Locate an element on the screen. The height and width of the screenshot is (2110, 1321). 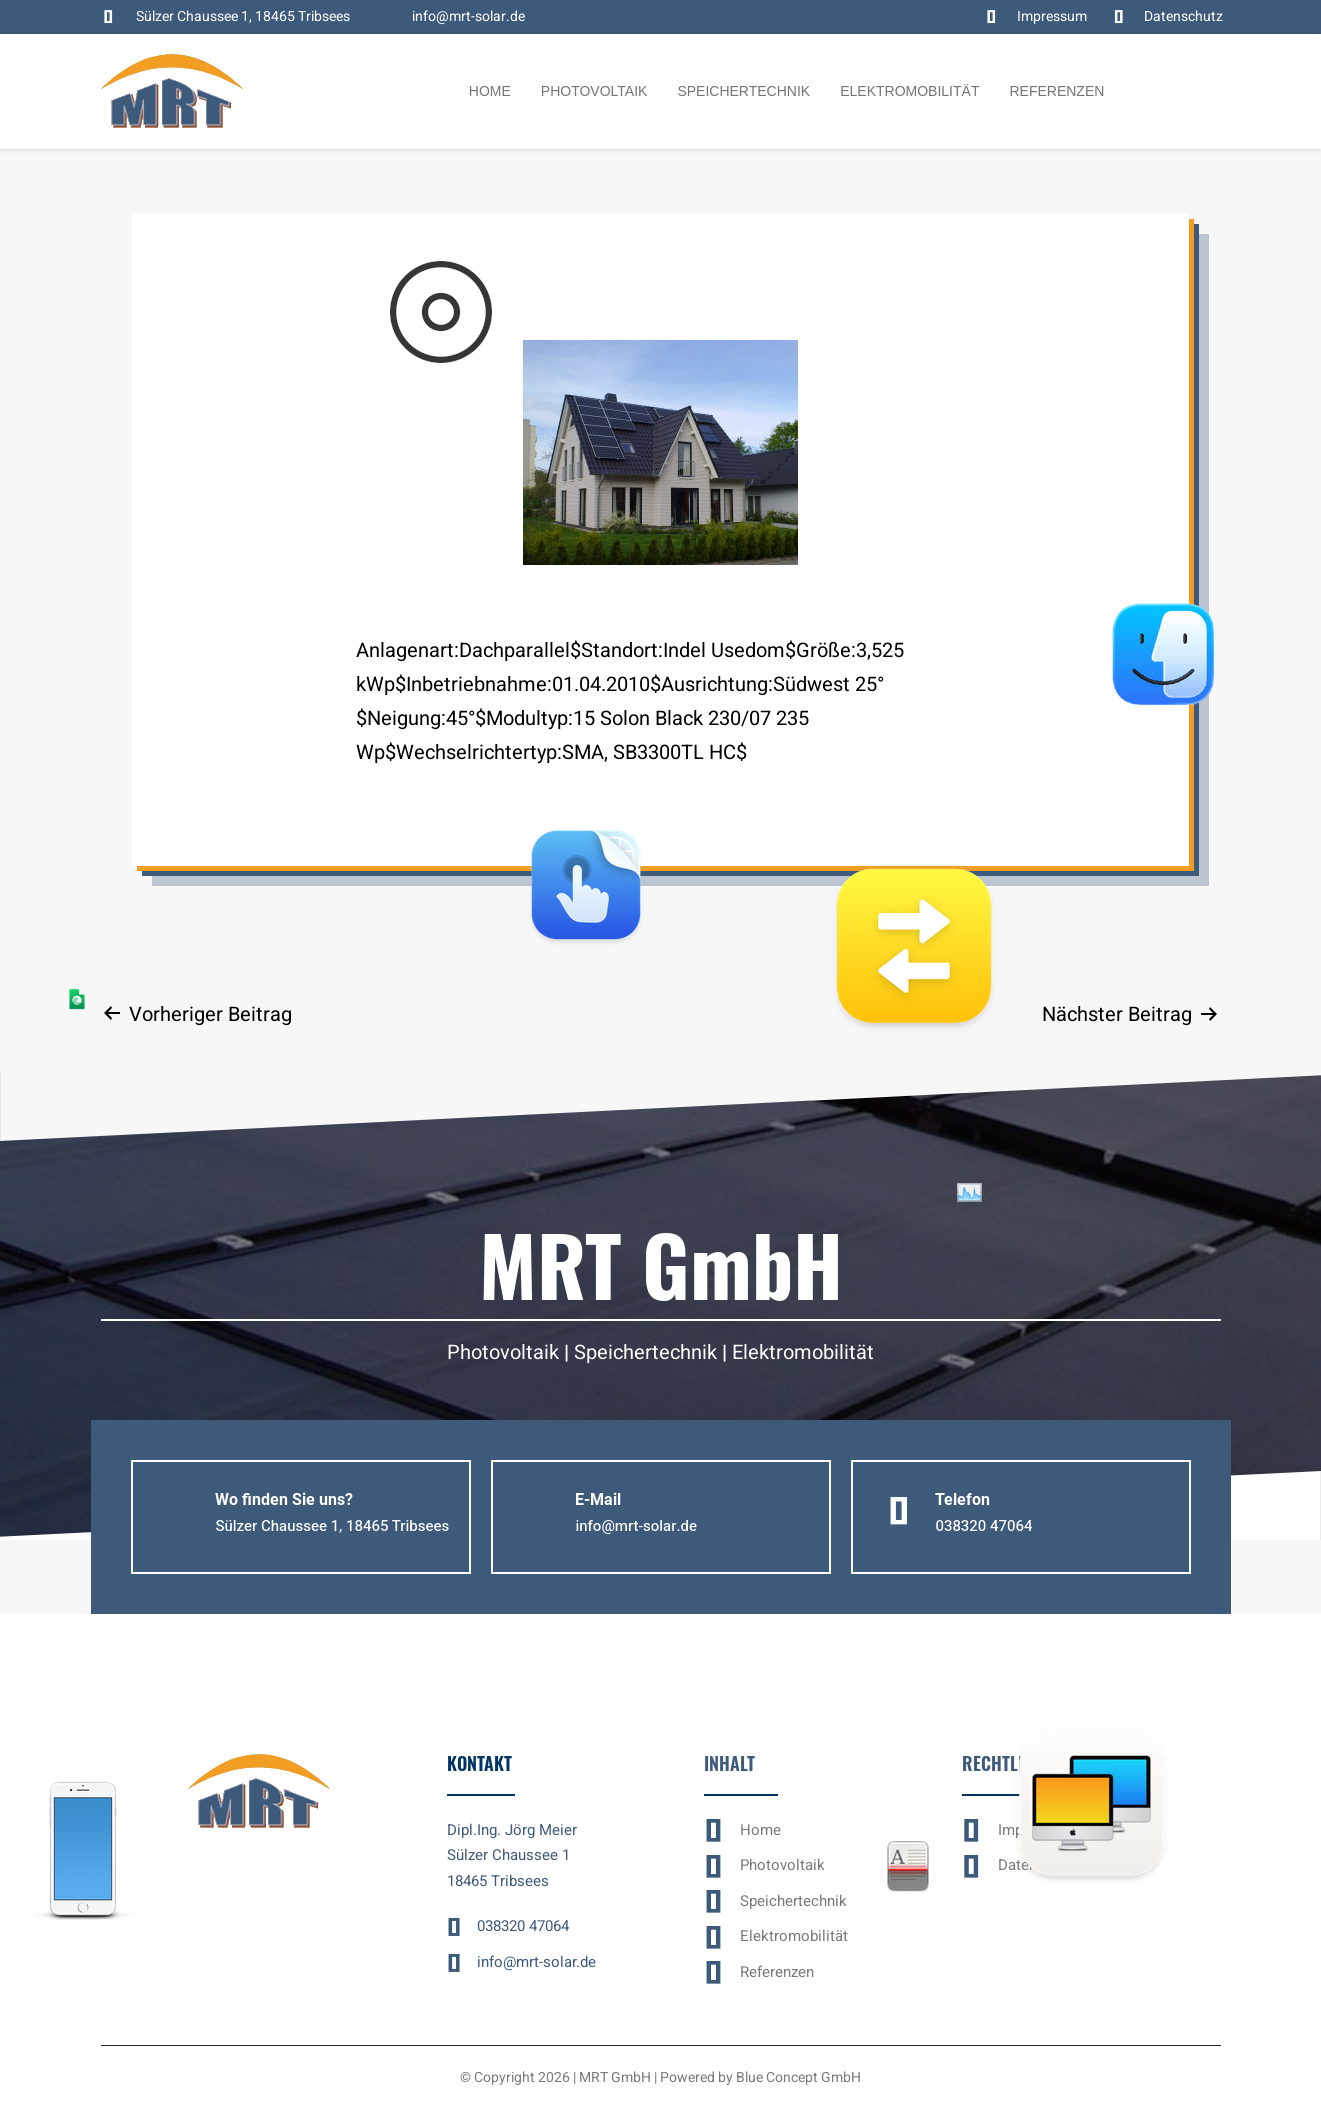
open document scanner app is located at coordinates (908, 1866).